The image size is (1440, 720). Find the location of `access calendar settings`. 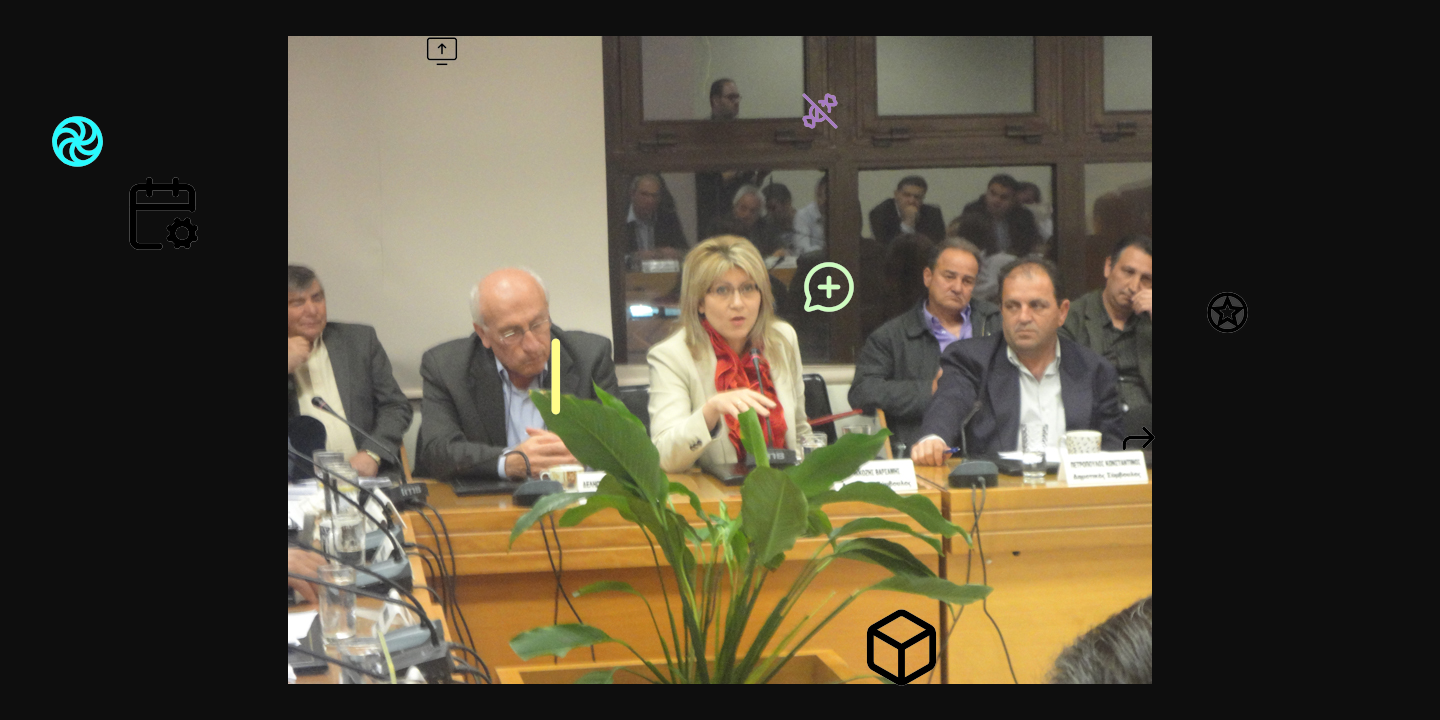

access calendar settings is located at coordinates (162, 213).